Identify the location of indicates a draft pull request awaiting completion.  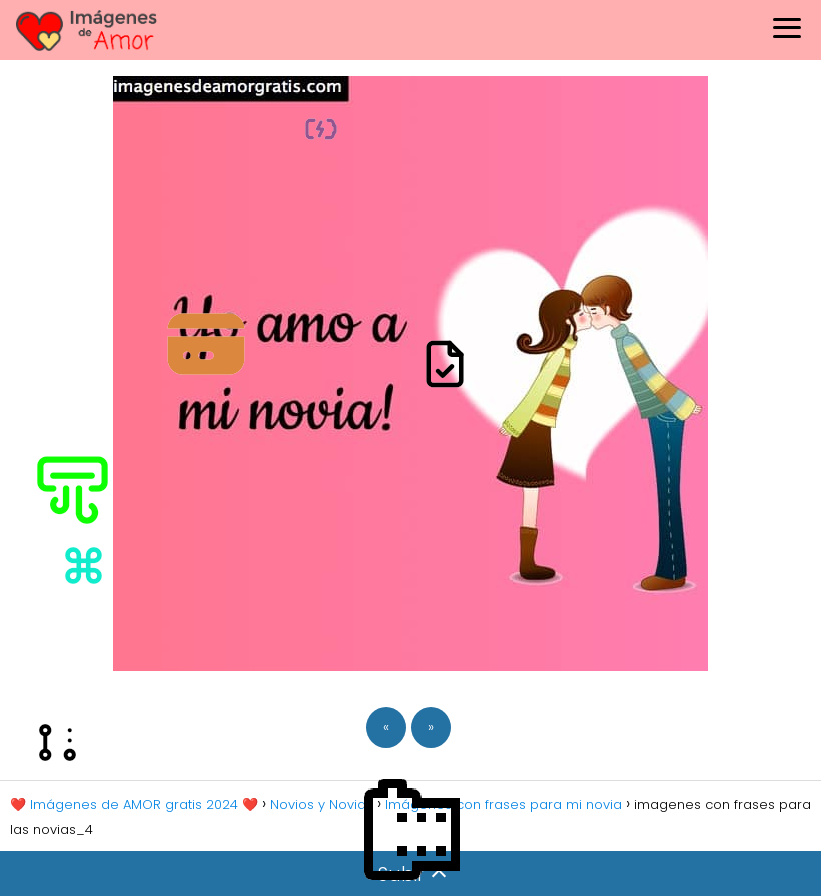
(57, 742).